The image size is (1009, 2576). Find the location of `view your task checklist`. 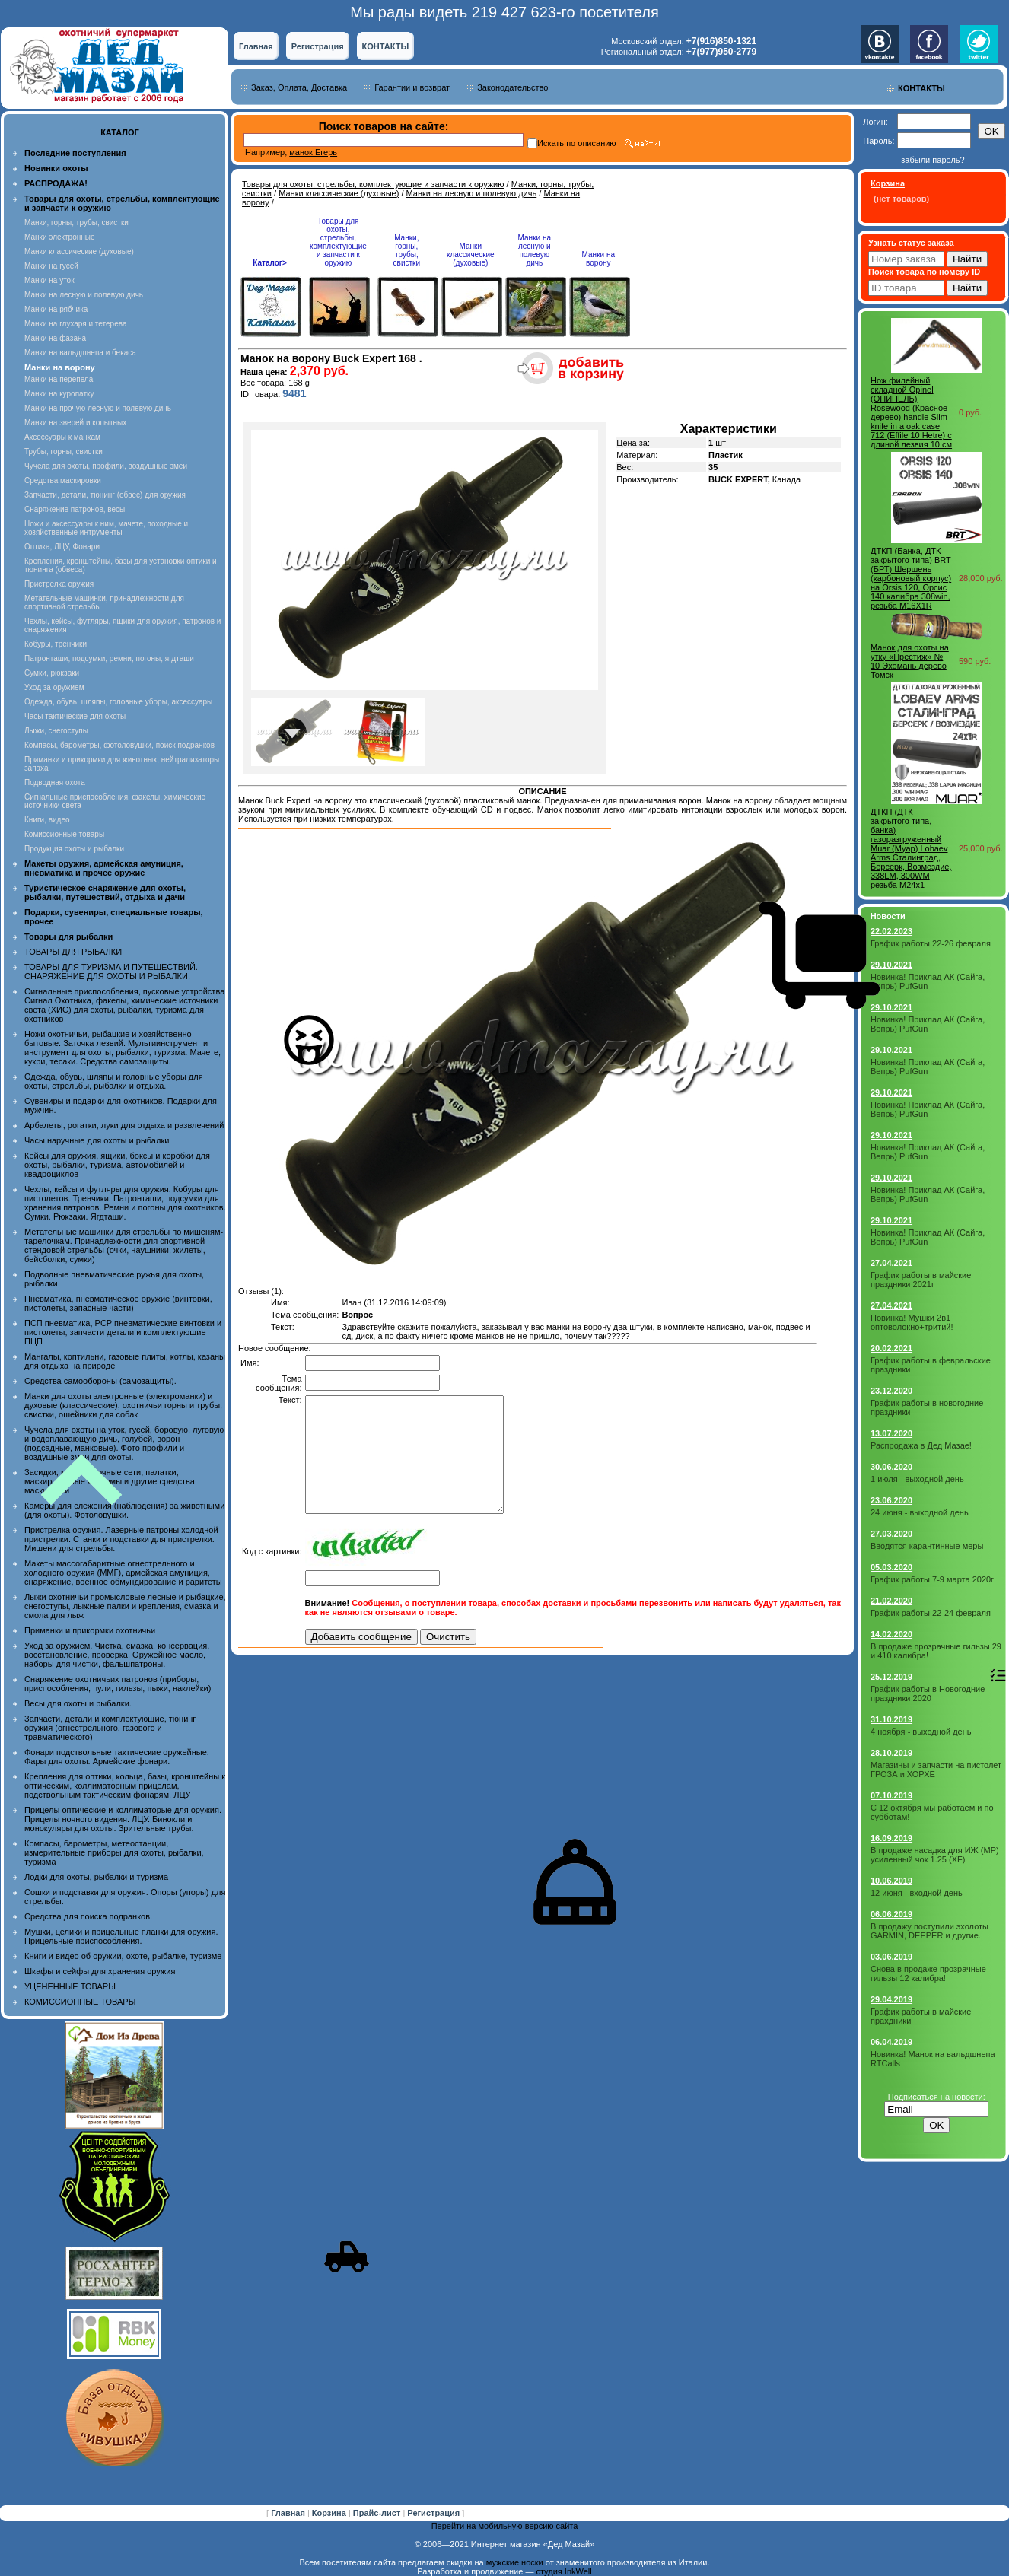

view your task checklist is located at coordinates (998, 1675).